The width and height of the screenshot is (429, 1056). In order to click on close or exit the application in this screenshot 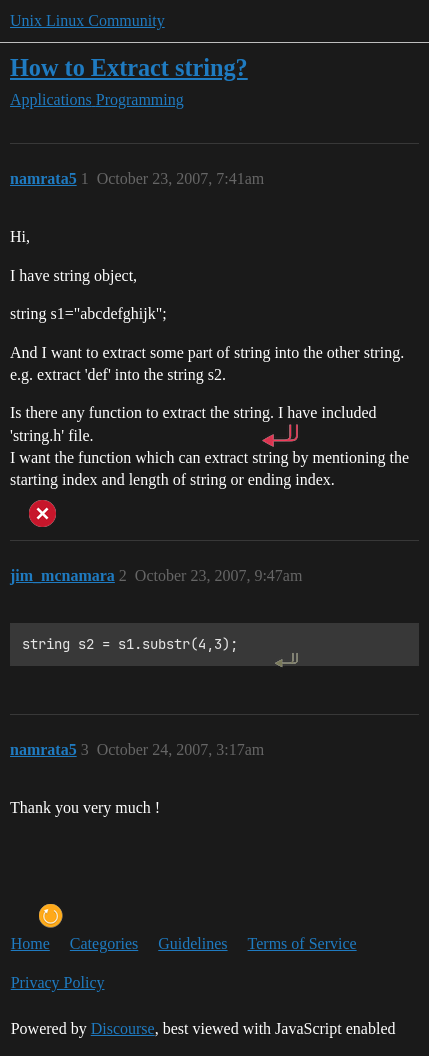, I will do `click(42, 513)`.